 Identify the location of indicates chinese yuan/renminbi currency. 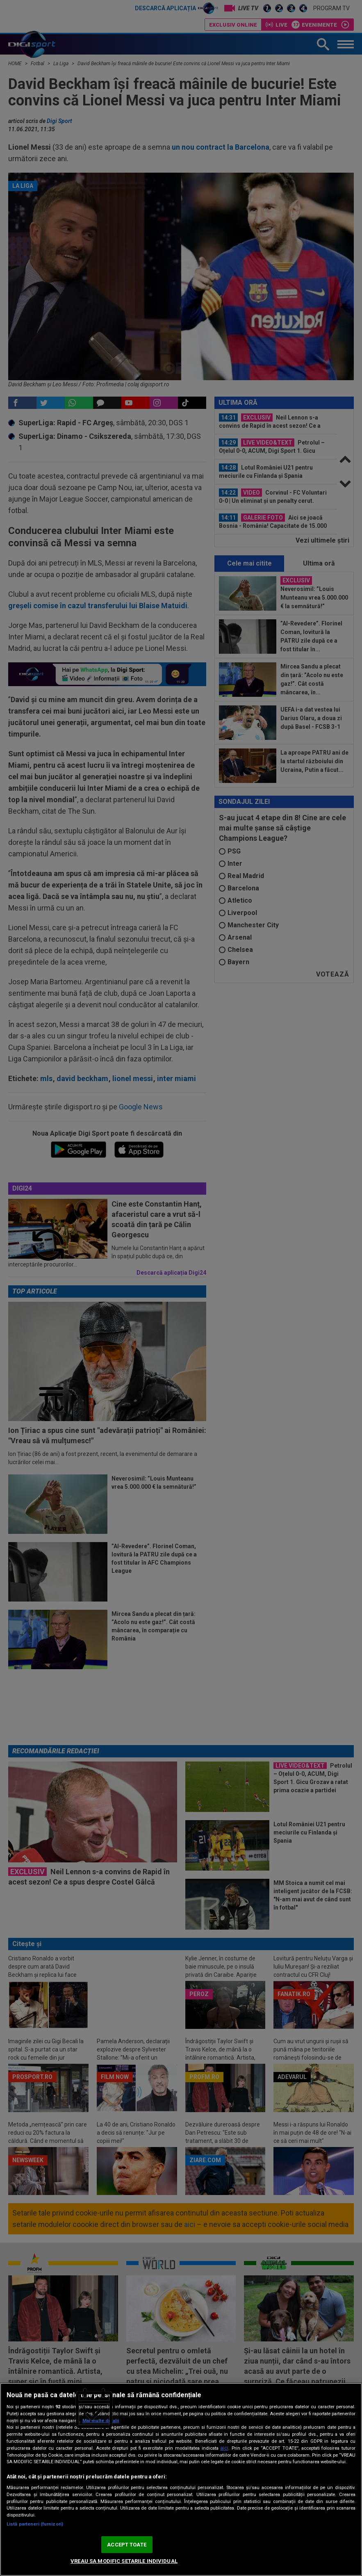
(51, 1399).